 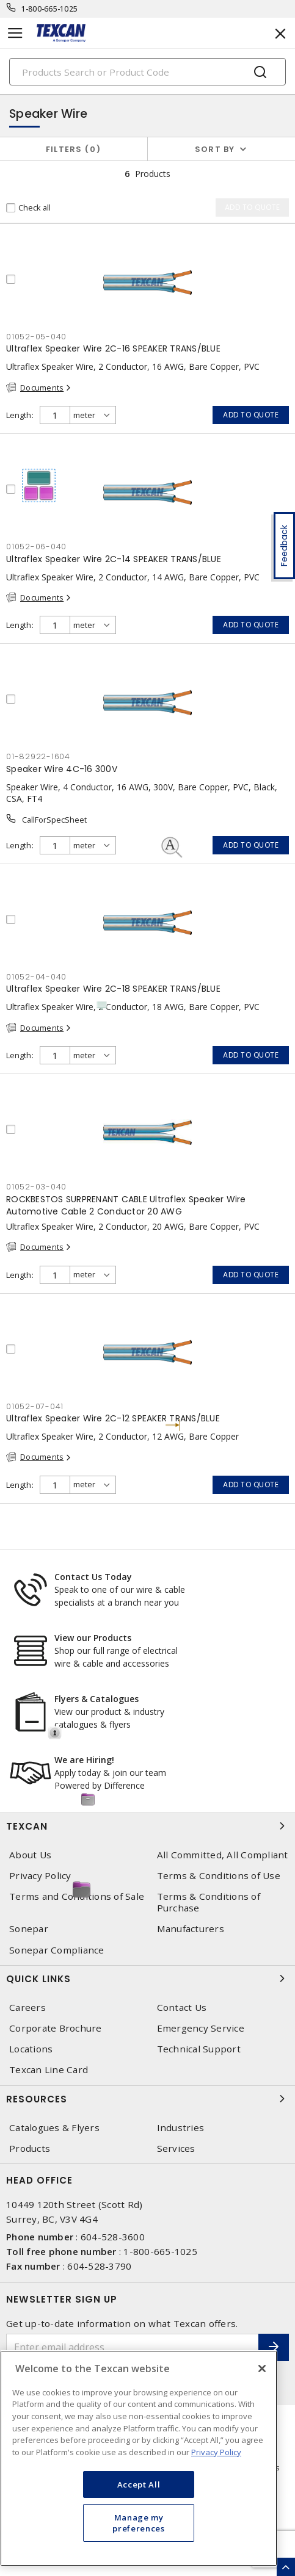 I want to click on drop files here to move them into this folder, so click(x=81, y=1889).